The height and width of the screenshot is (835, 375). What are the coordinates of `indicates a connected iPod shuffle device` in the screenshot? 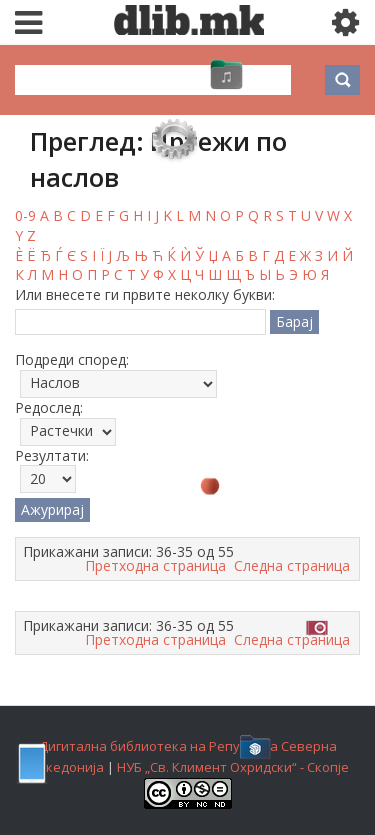 It's located at (317, 624).